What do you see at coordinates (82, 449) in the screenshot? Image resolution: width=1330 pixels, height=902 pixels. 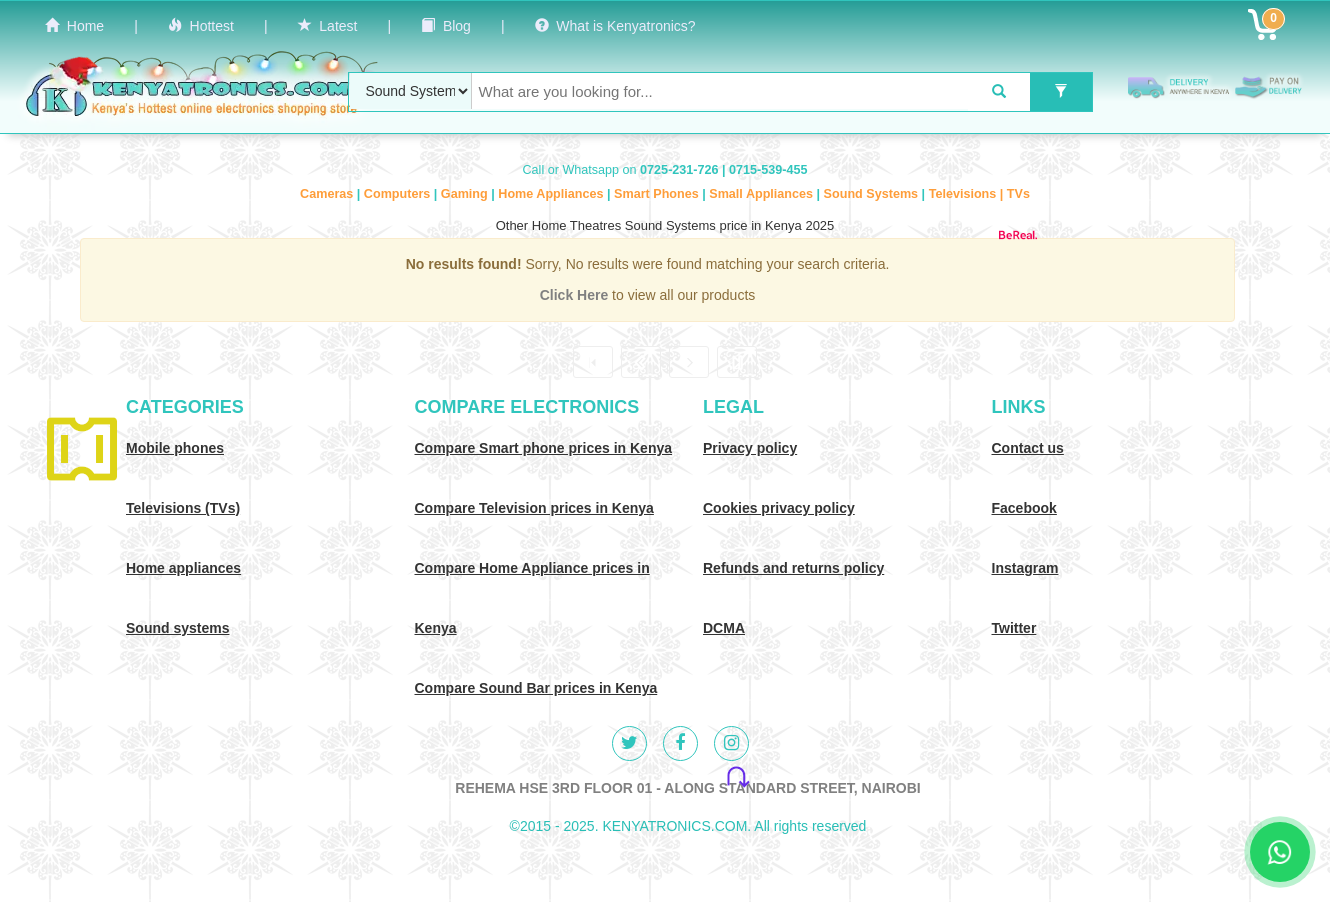 I see `view available coupons or vouchers` at bounding box center [82, 449].